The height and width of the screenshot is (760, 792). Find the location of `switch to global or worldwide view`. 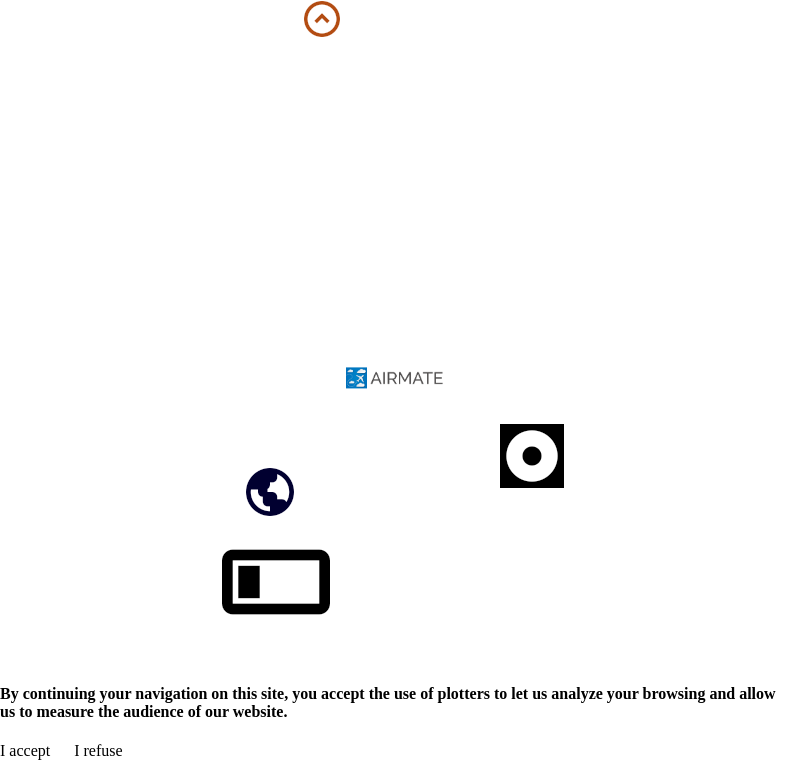

switch to global or worldwide view is located at coordinates (270, 492).